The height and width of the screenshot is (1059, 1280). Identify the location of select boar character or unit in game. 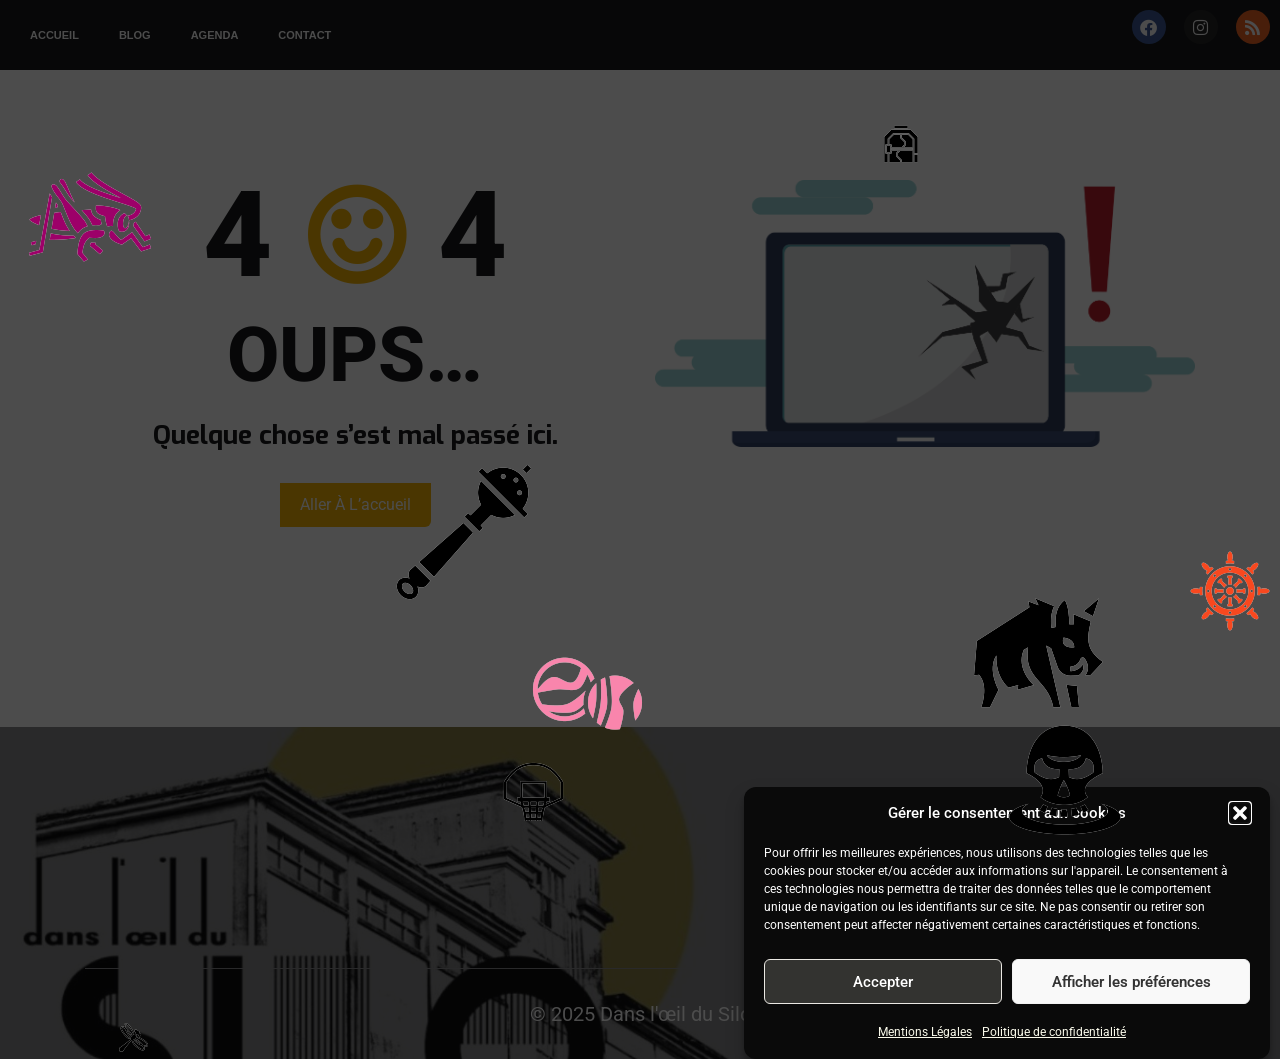
(1038, 650).